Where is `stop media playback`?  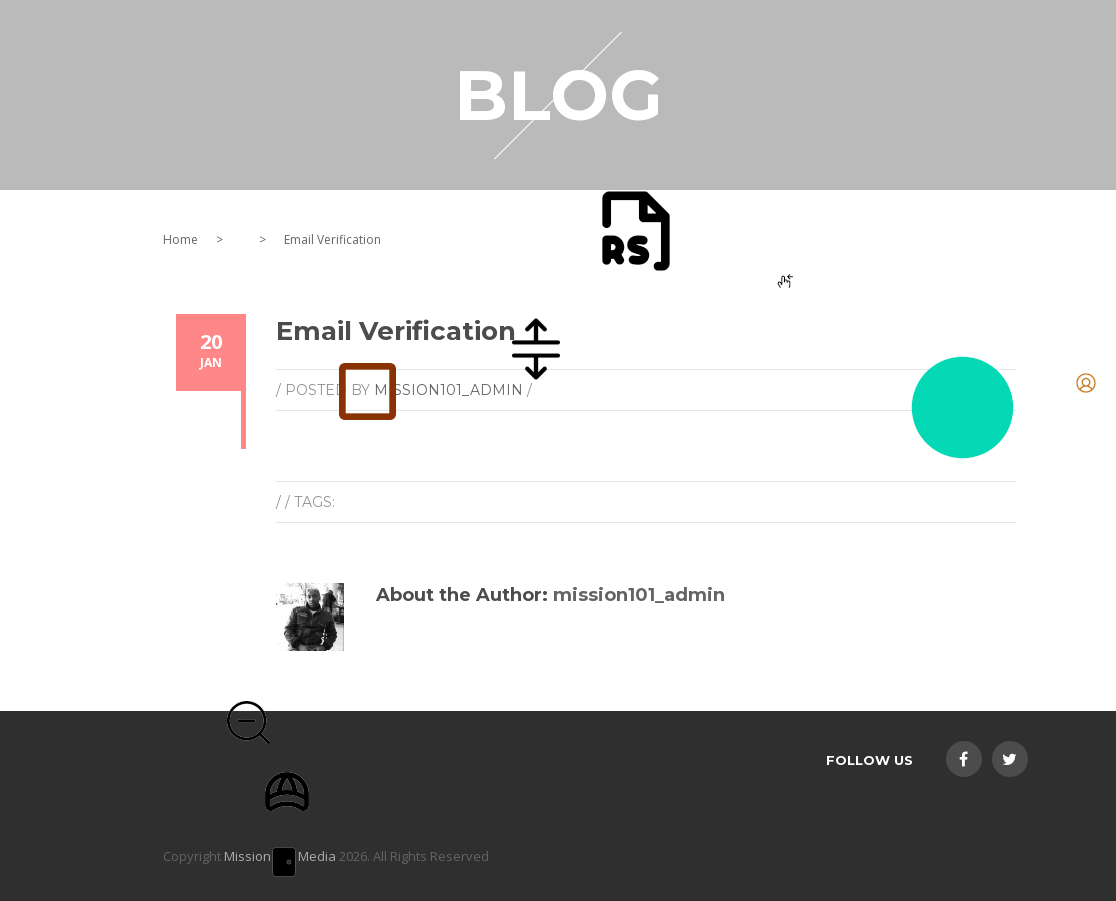
stop media playback is located at coordinates (367, 391).